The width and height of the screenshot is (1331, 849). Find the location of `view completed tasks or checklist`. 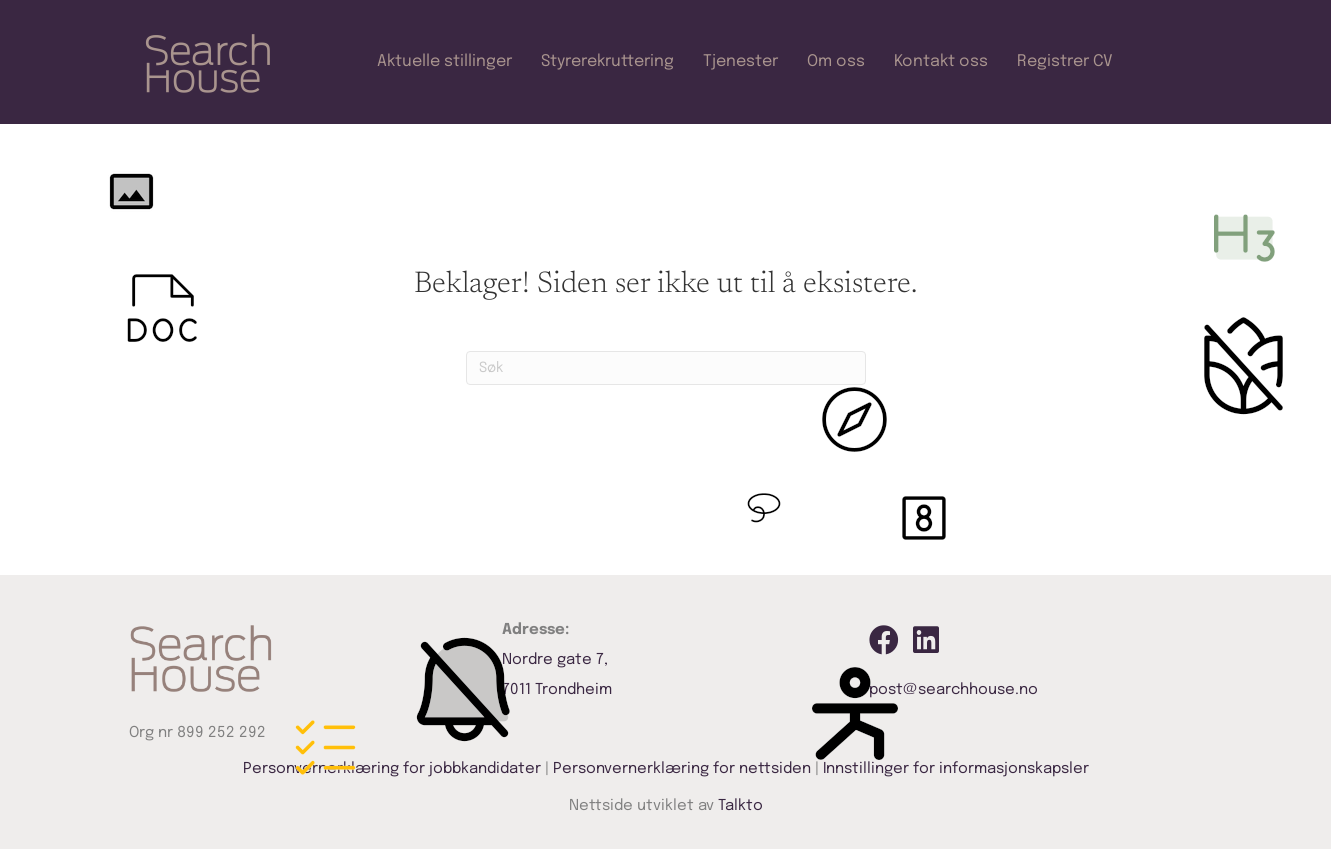

view completed tasks or checklist is located at coordinates (325, 747).